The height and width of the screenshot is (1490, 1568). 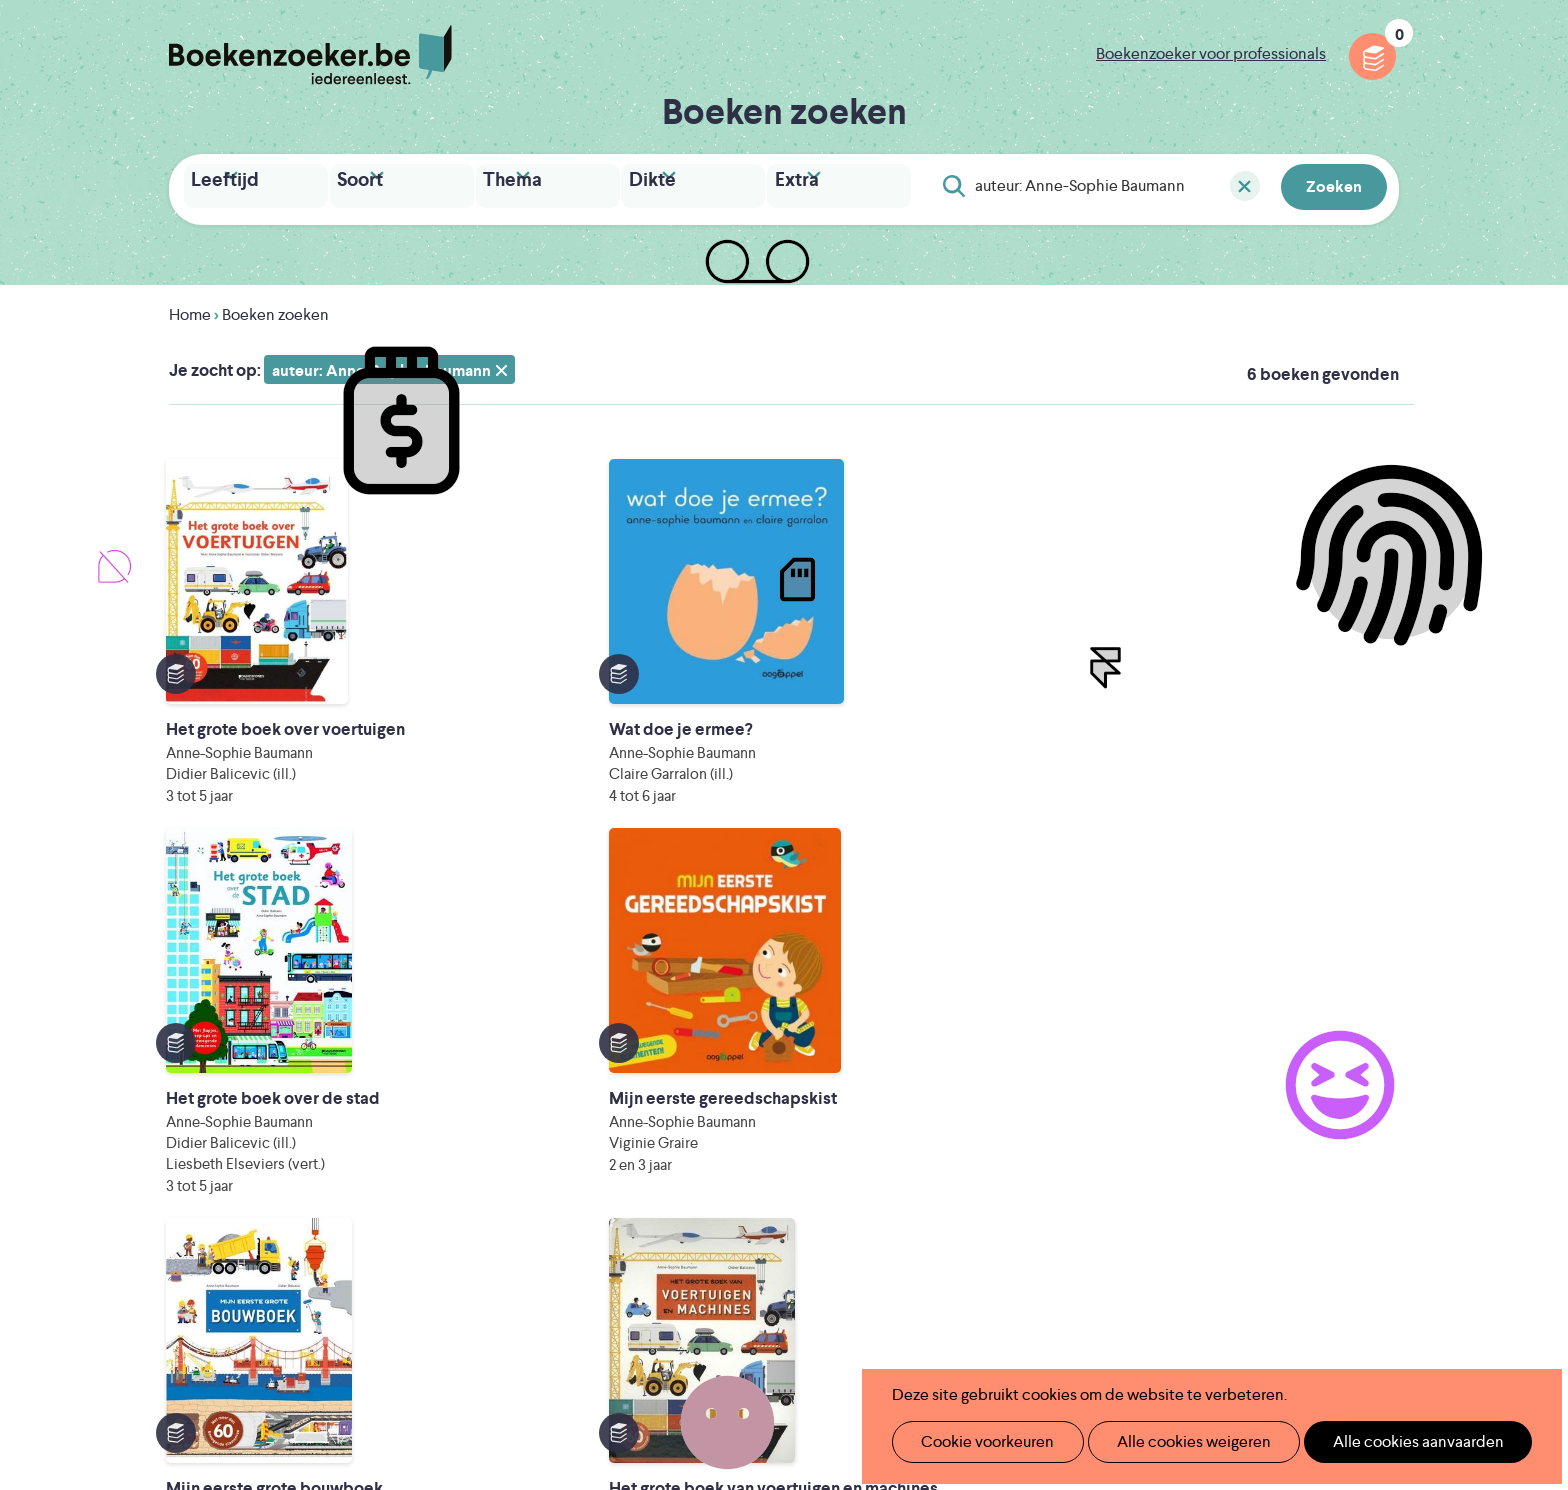 I want to click on authenticate with biometric fingerprint, so click(x=1391, y=555).